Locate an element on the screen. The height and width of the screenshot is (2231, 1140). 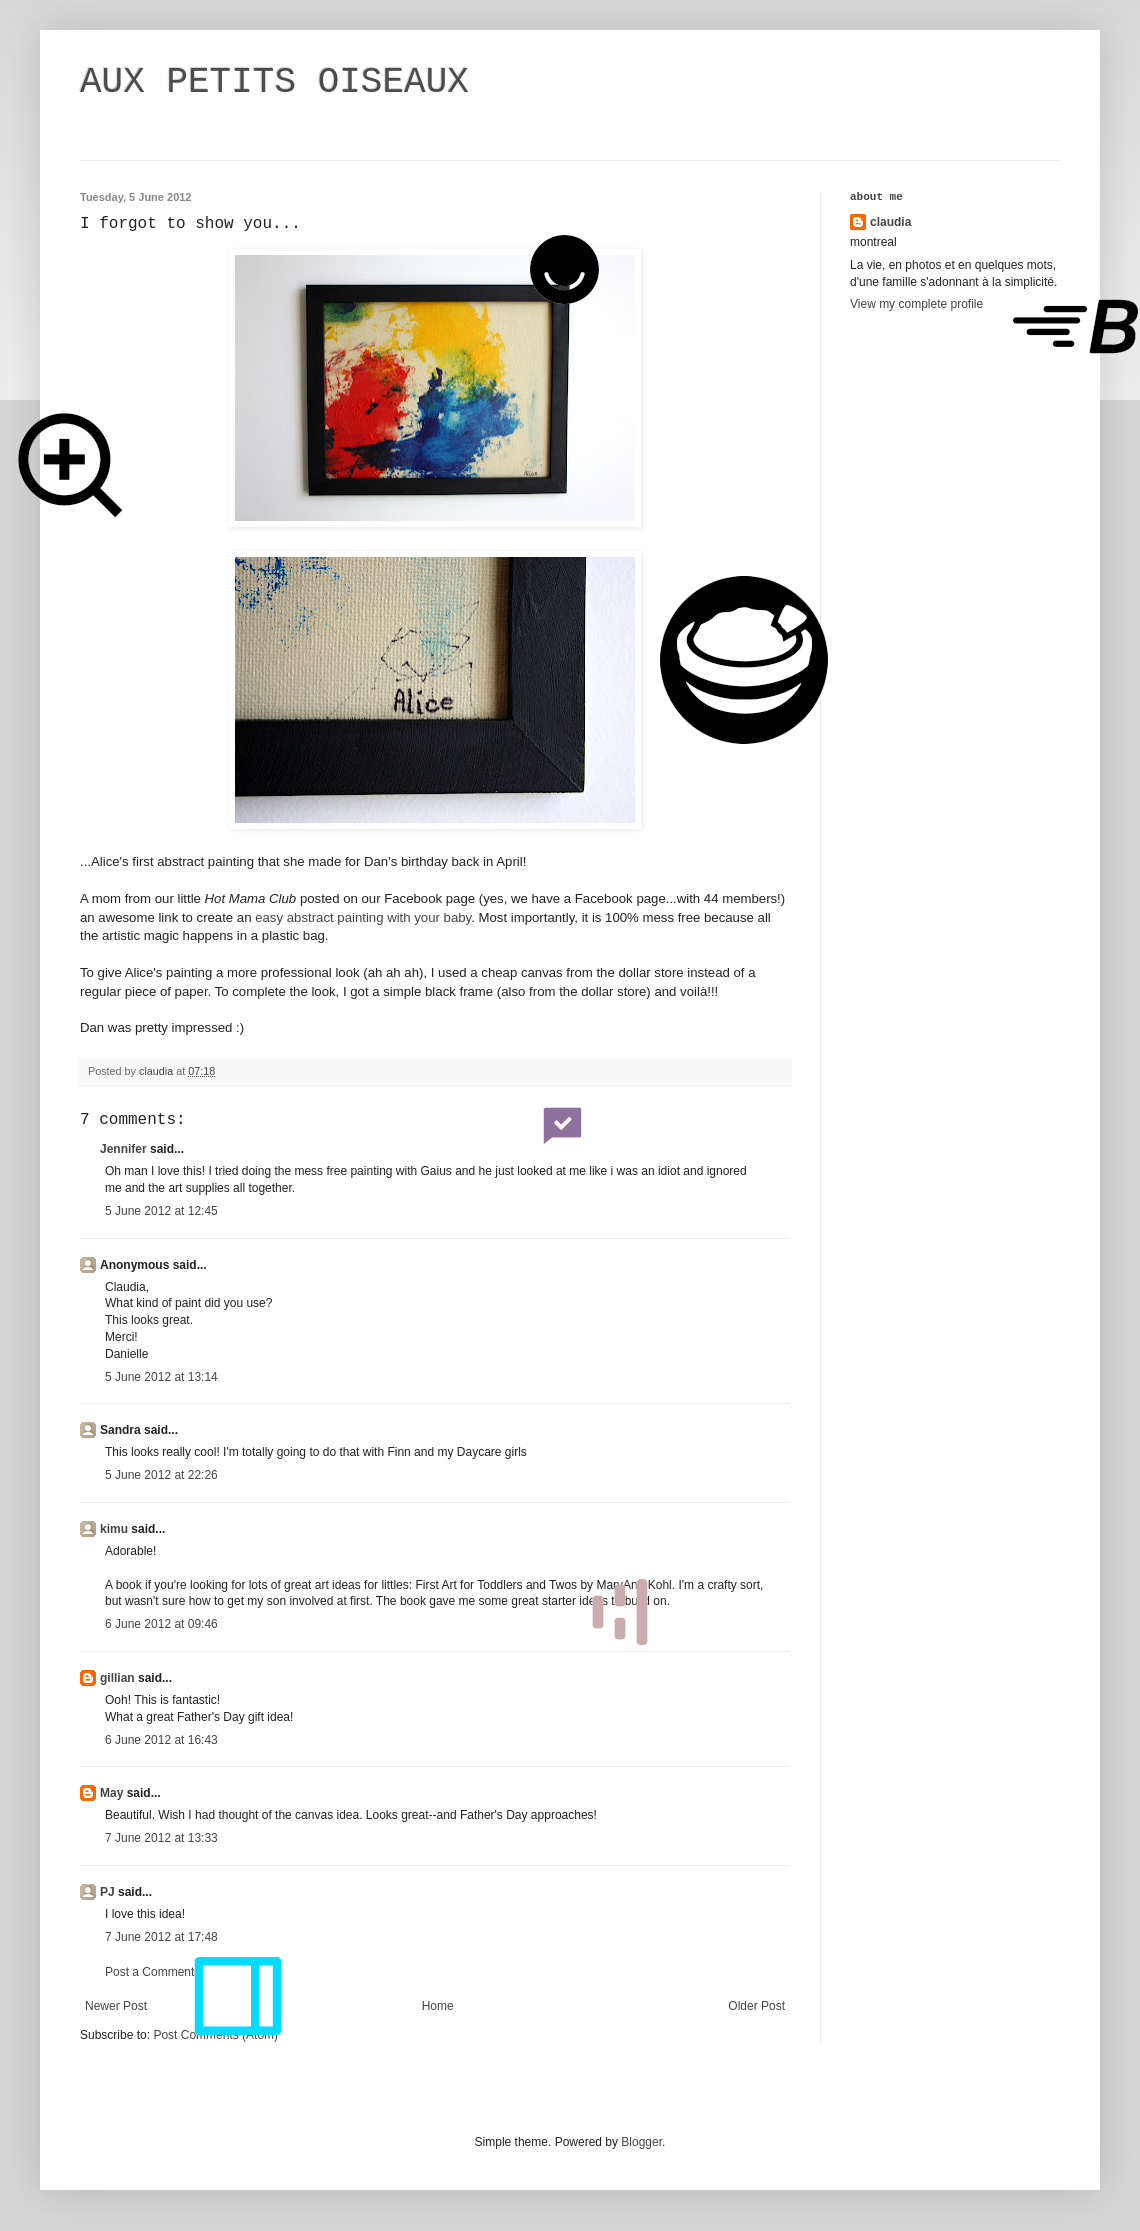
zoom in on content is located at coordinates (69, 464).